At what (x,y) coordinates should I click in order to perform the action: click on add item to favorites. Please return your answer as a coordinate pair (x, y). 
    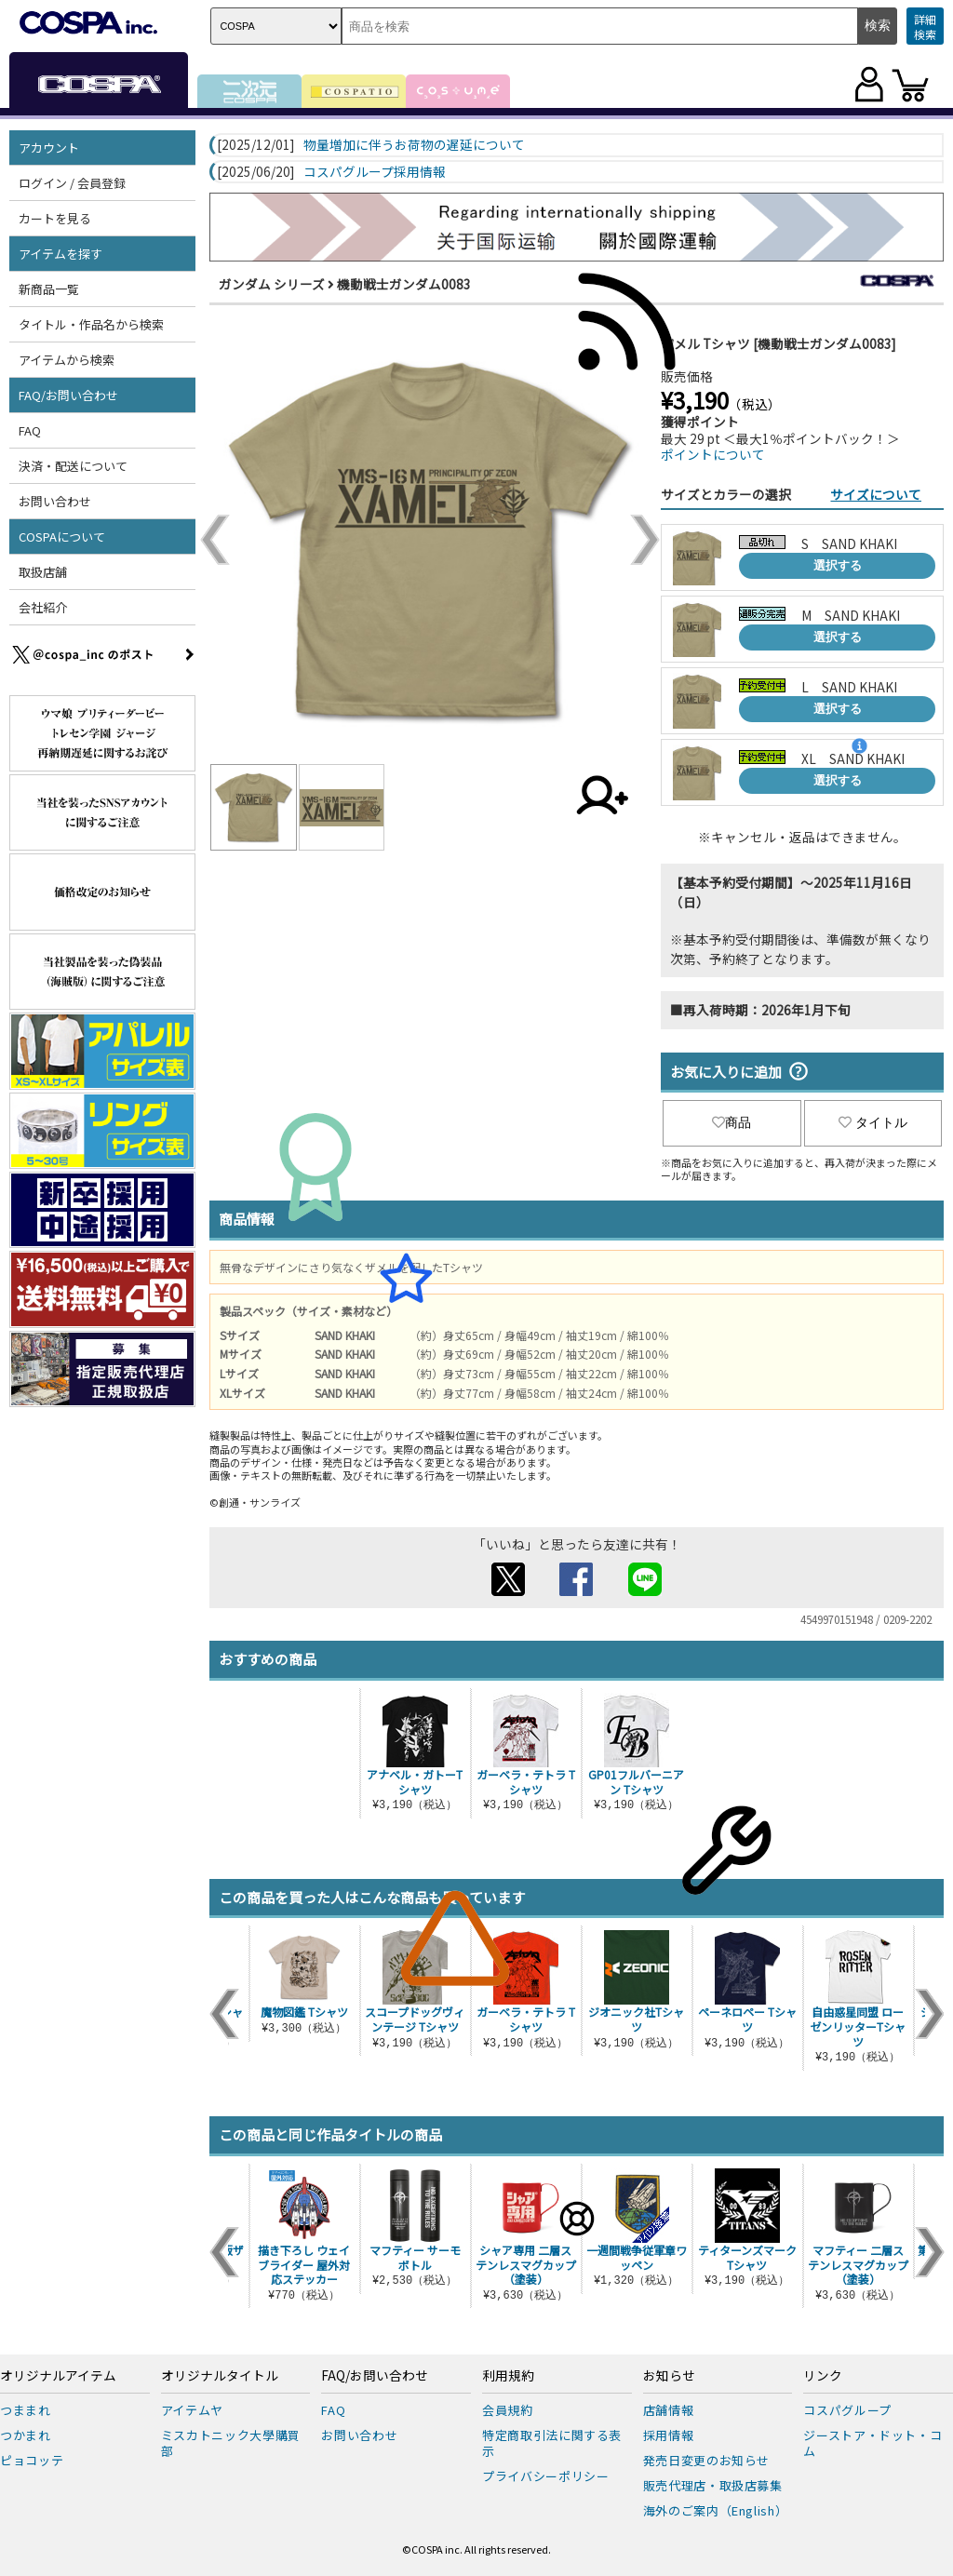
    Looking at the image, I should click on (406, 1279).